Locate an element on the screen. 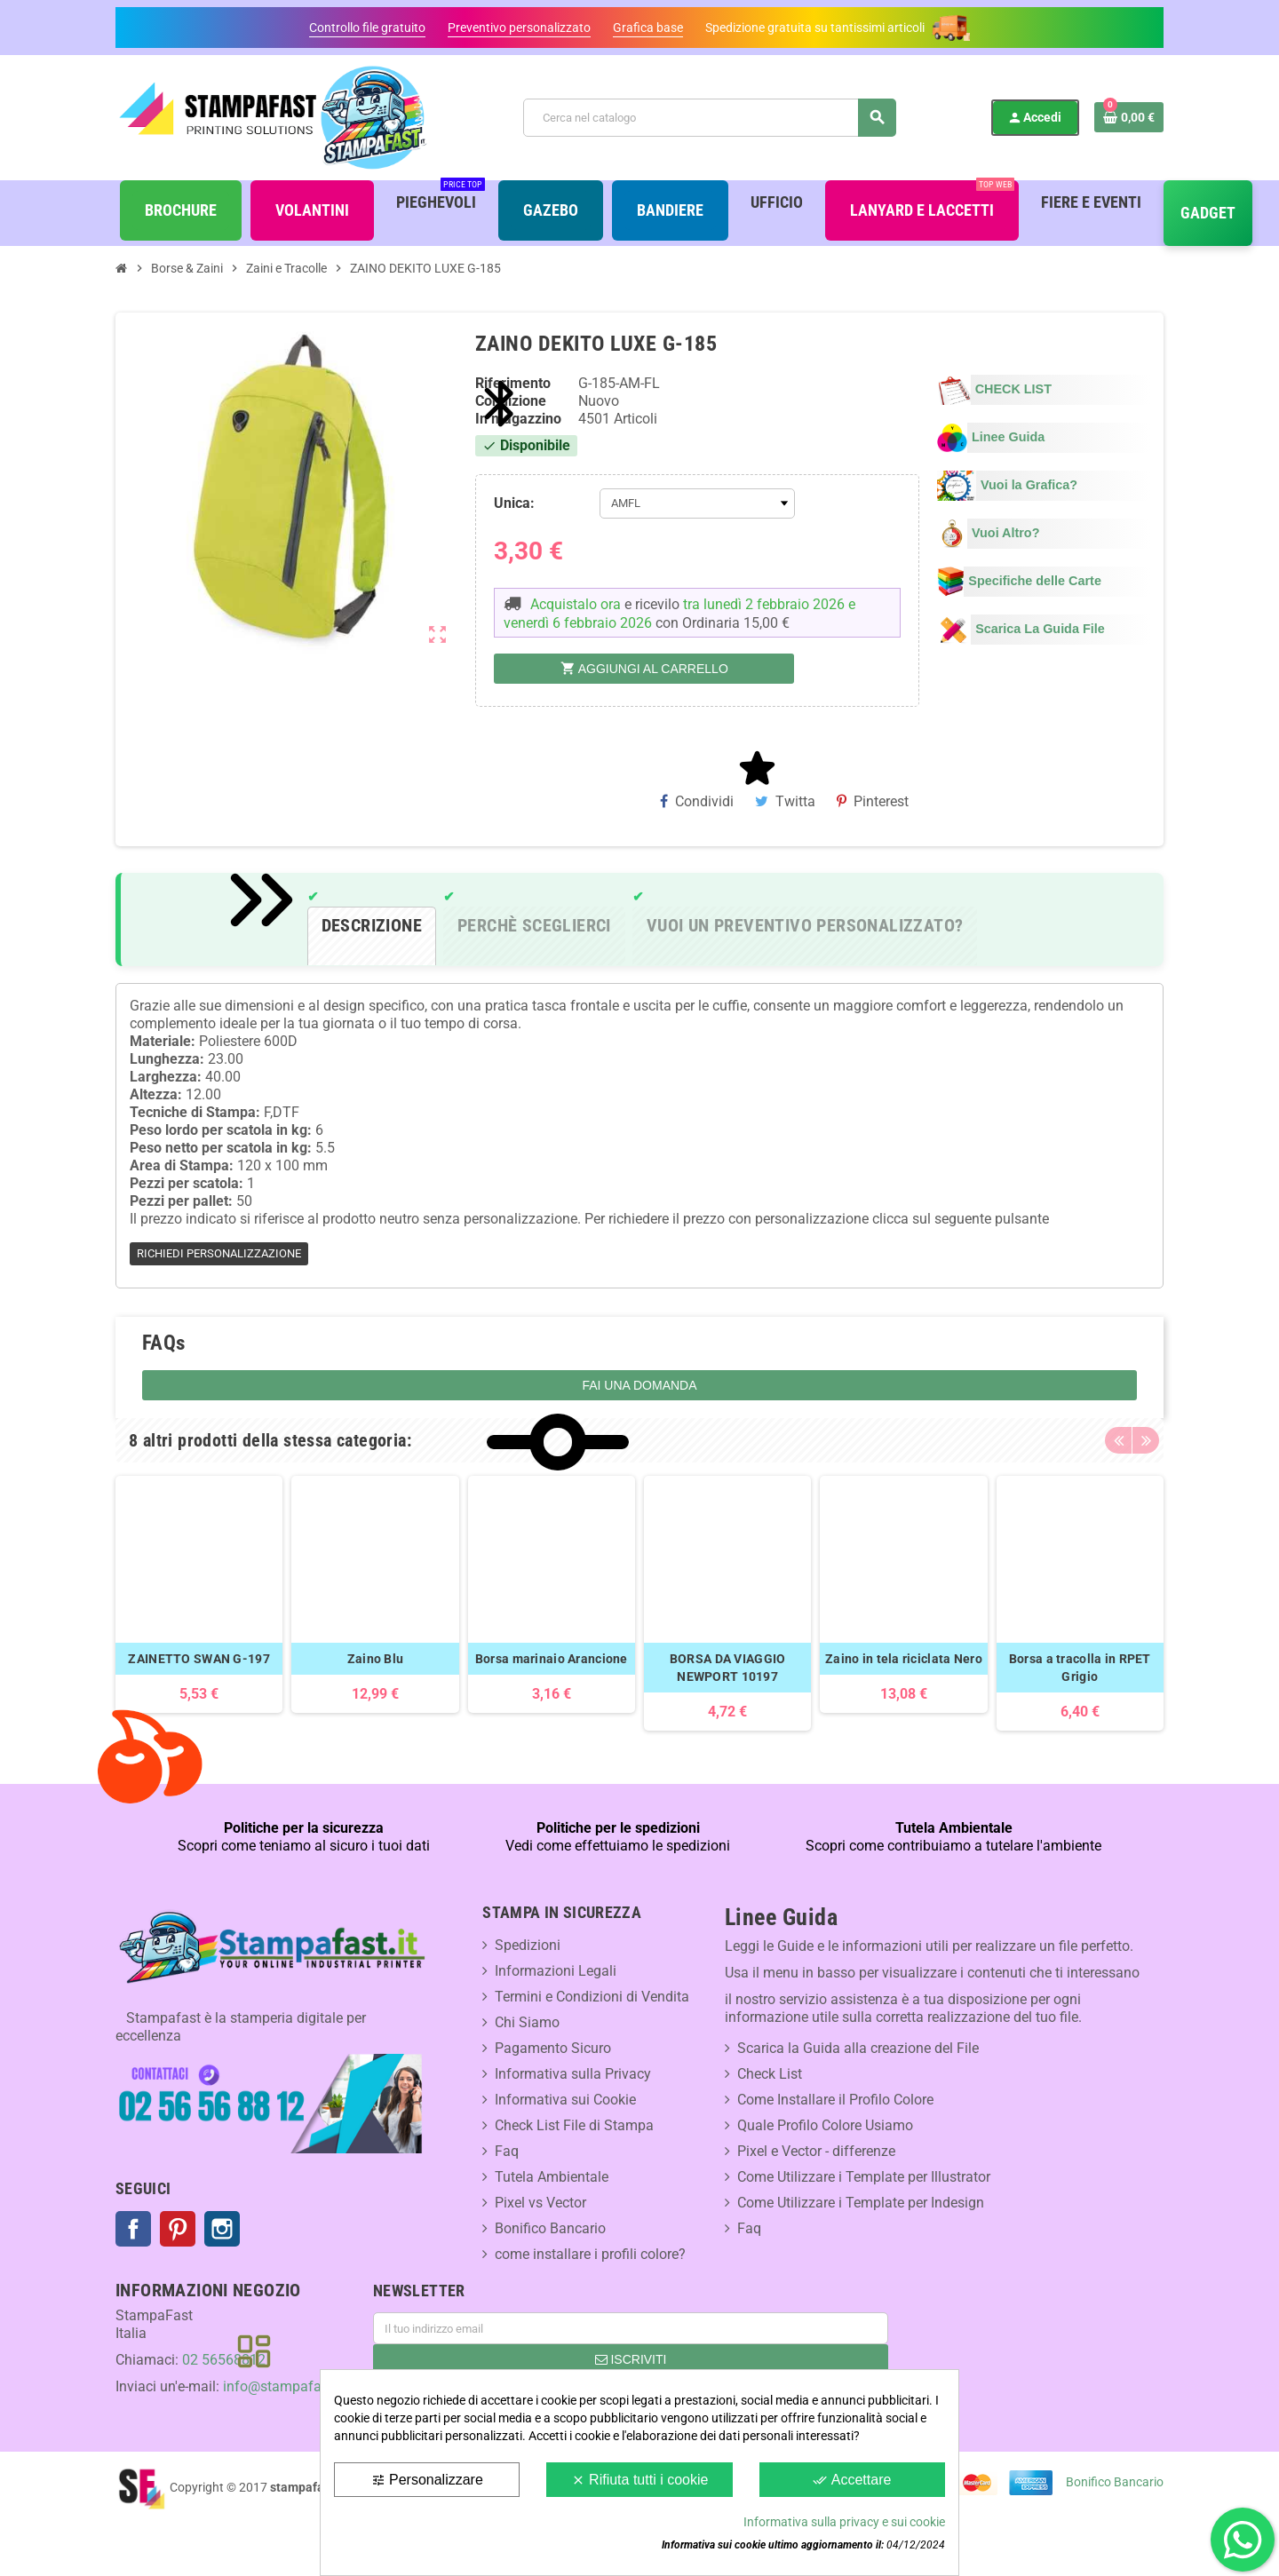  toggle bluetooth connectivity is located at coordinates (500, 403).